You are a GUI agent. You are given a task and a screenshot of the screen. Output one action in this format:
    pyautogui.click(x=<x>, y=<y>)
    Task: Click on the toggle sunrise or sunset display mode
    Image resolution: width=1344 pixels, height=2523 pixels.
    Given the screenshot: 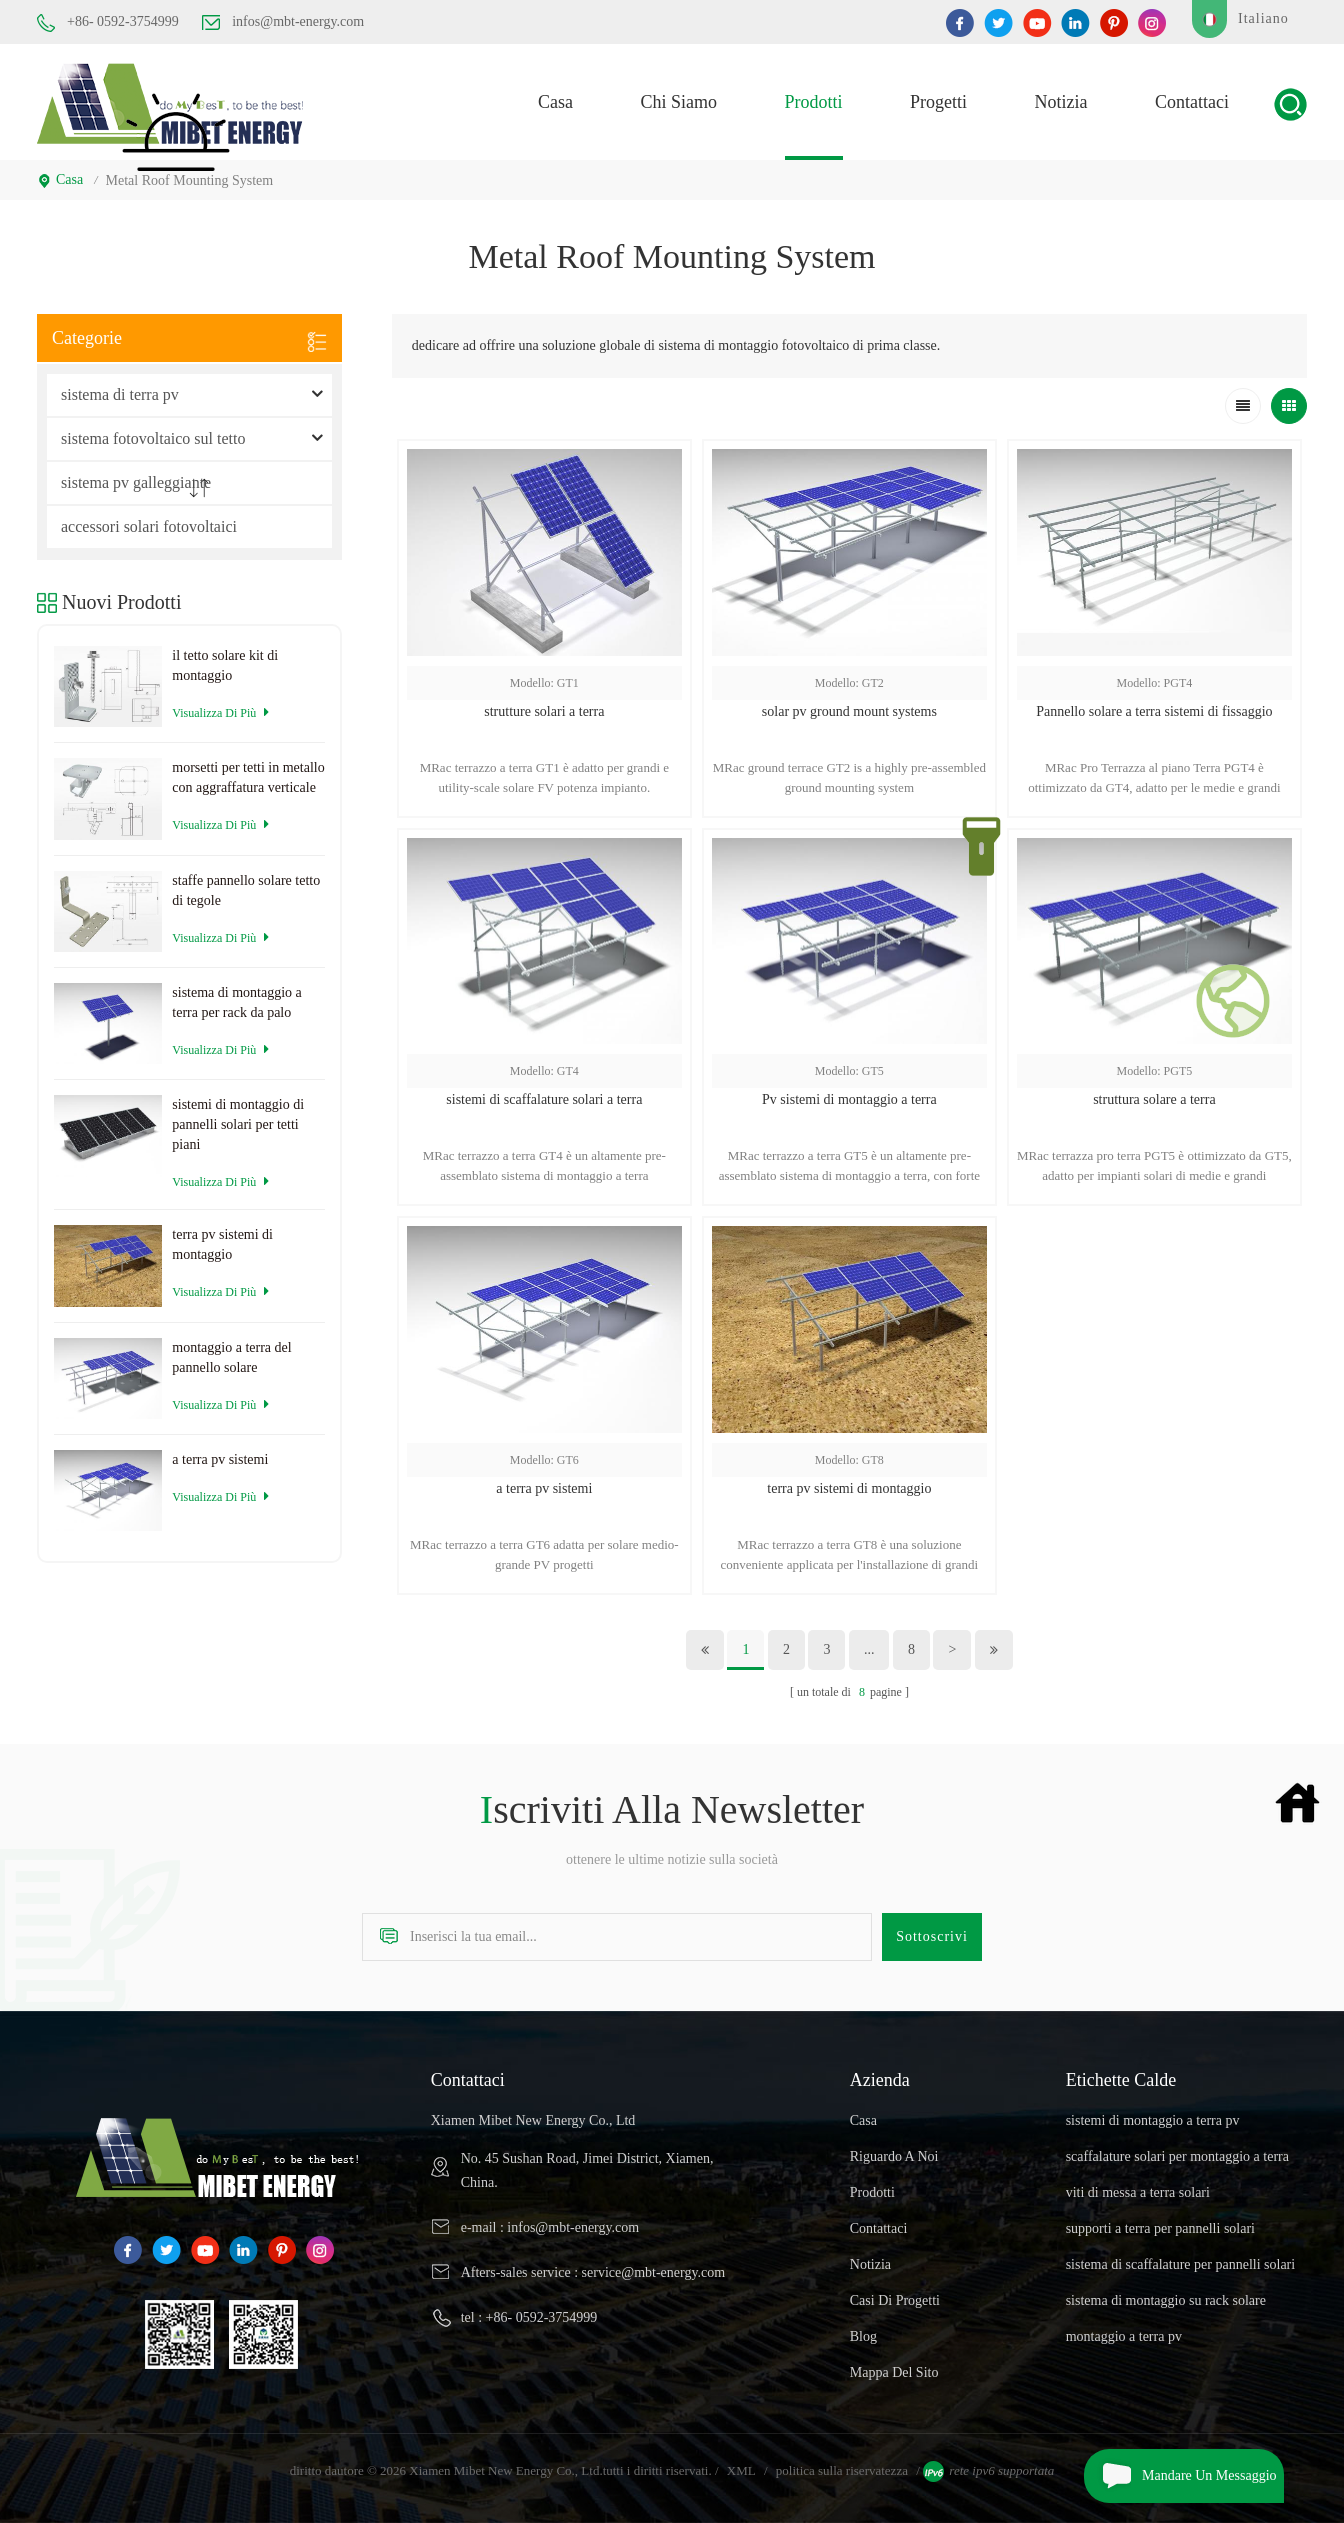 What is the action you would take?
    pyautogui.click(x=176, y=136)
    